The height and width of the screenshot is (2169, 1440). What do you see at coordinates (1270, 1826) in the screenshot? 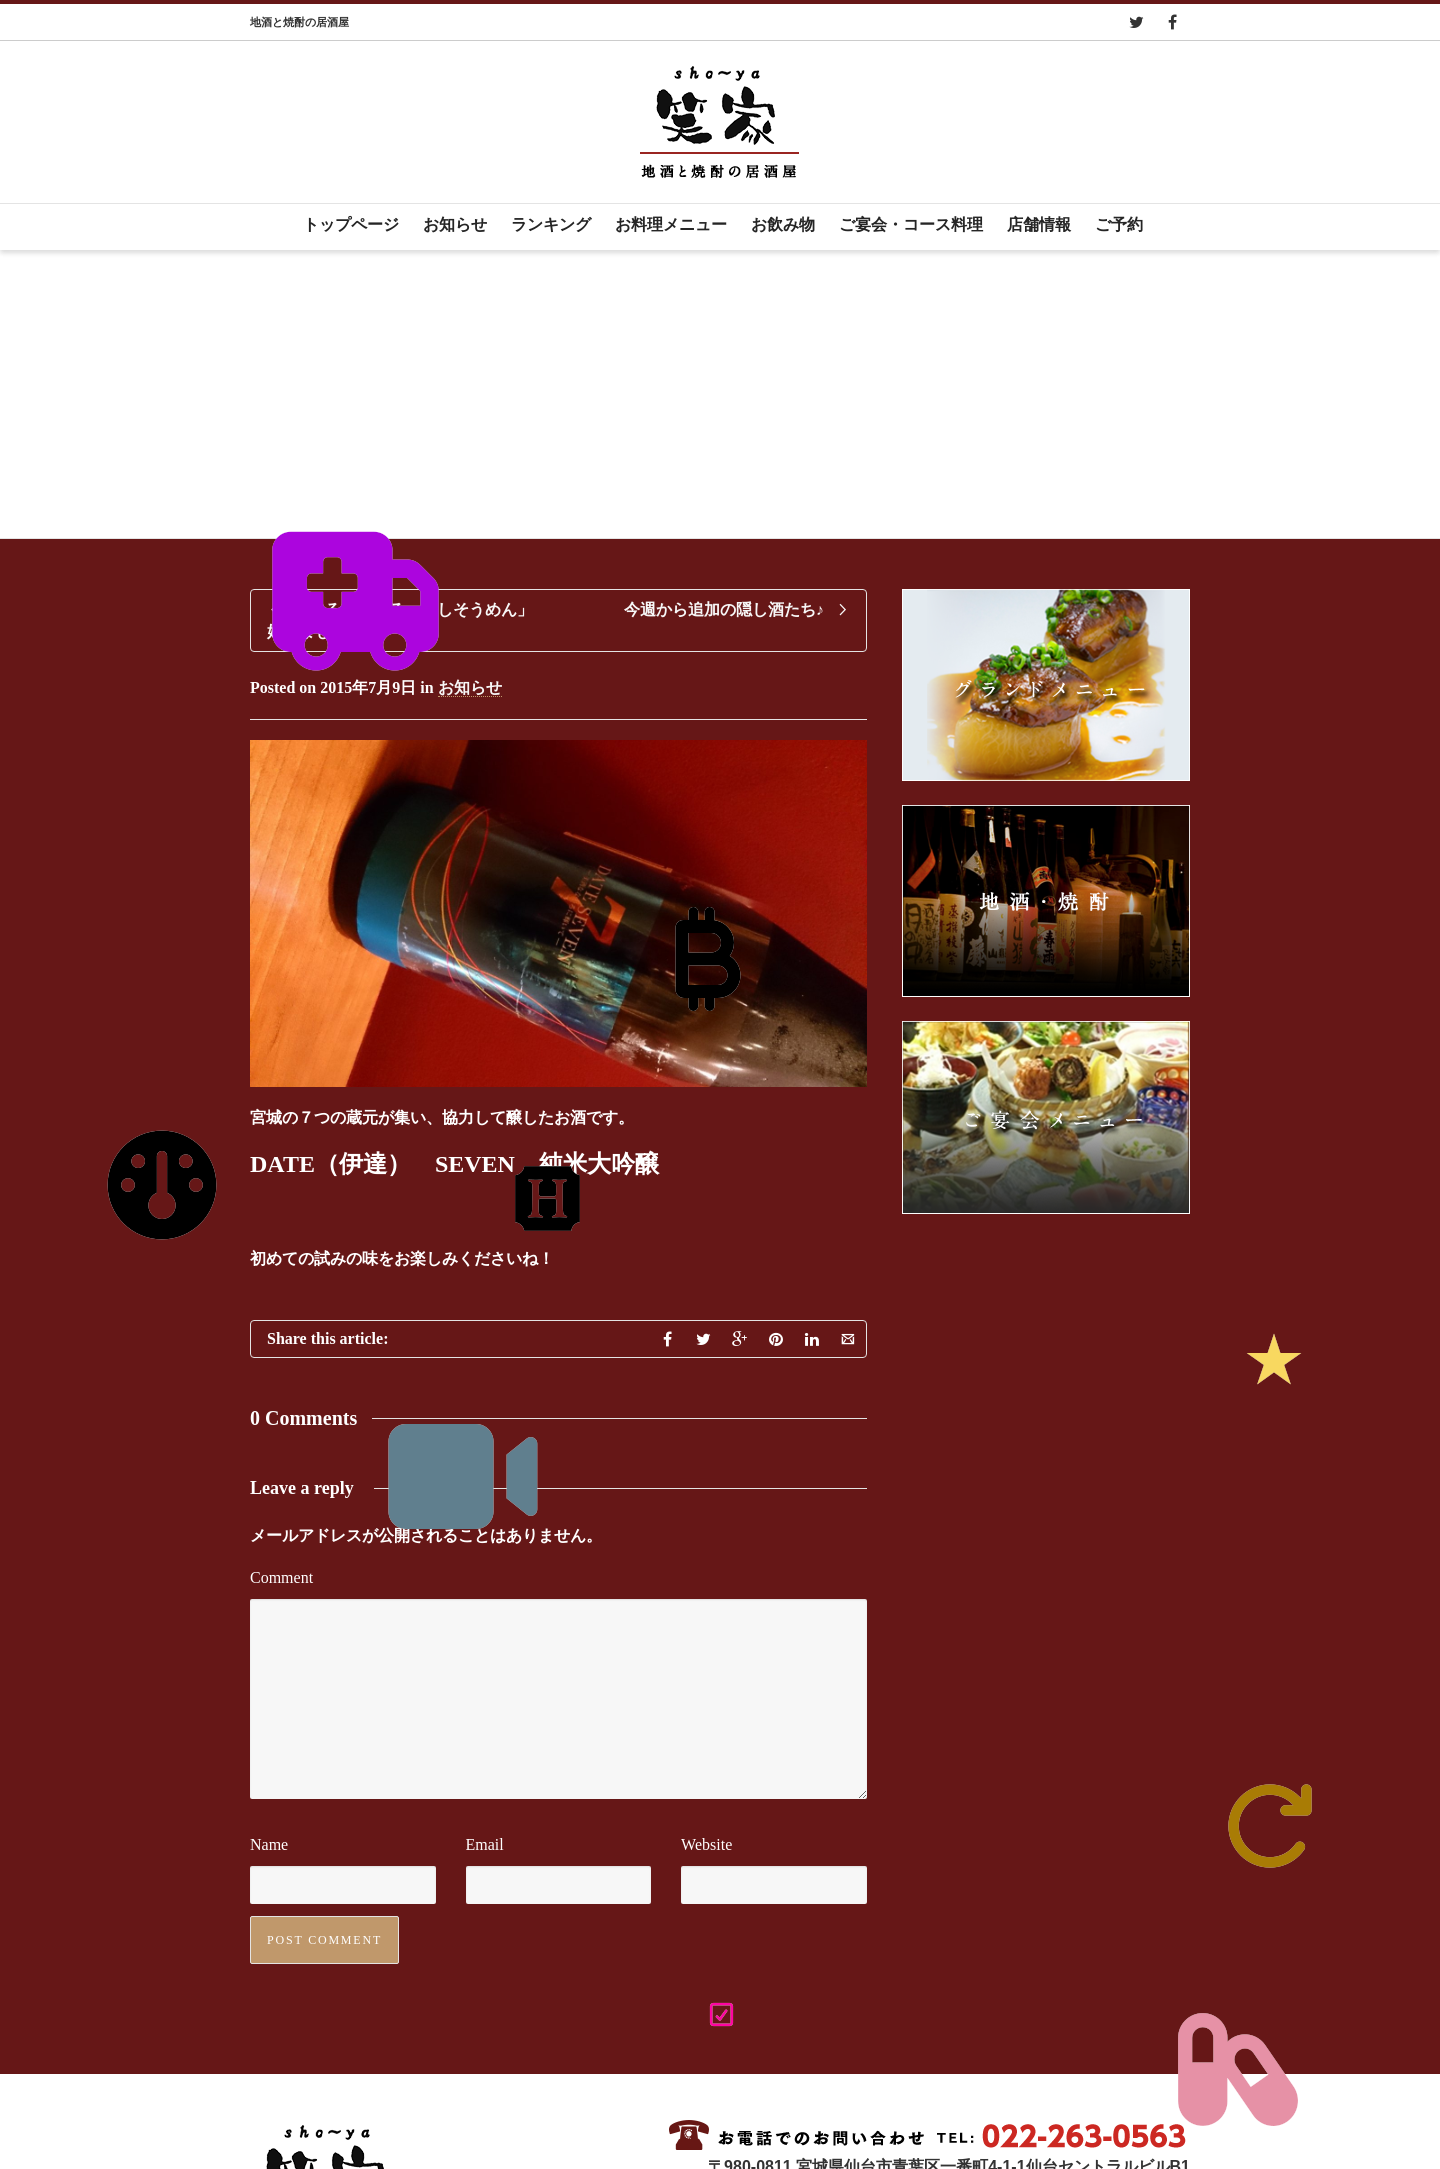
I see `redo the last action` at bounding box center [1270, 1826].